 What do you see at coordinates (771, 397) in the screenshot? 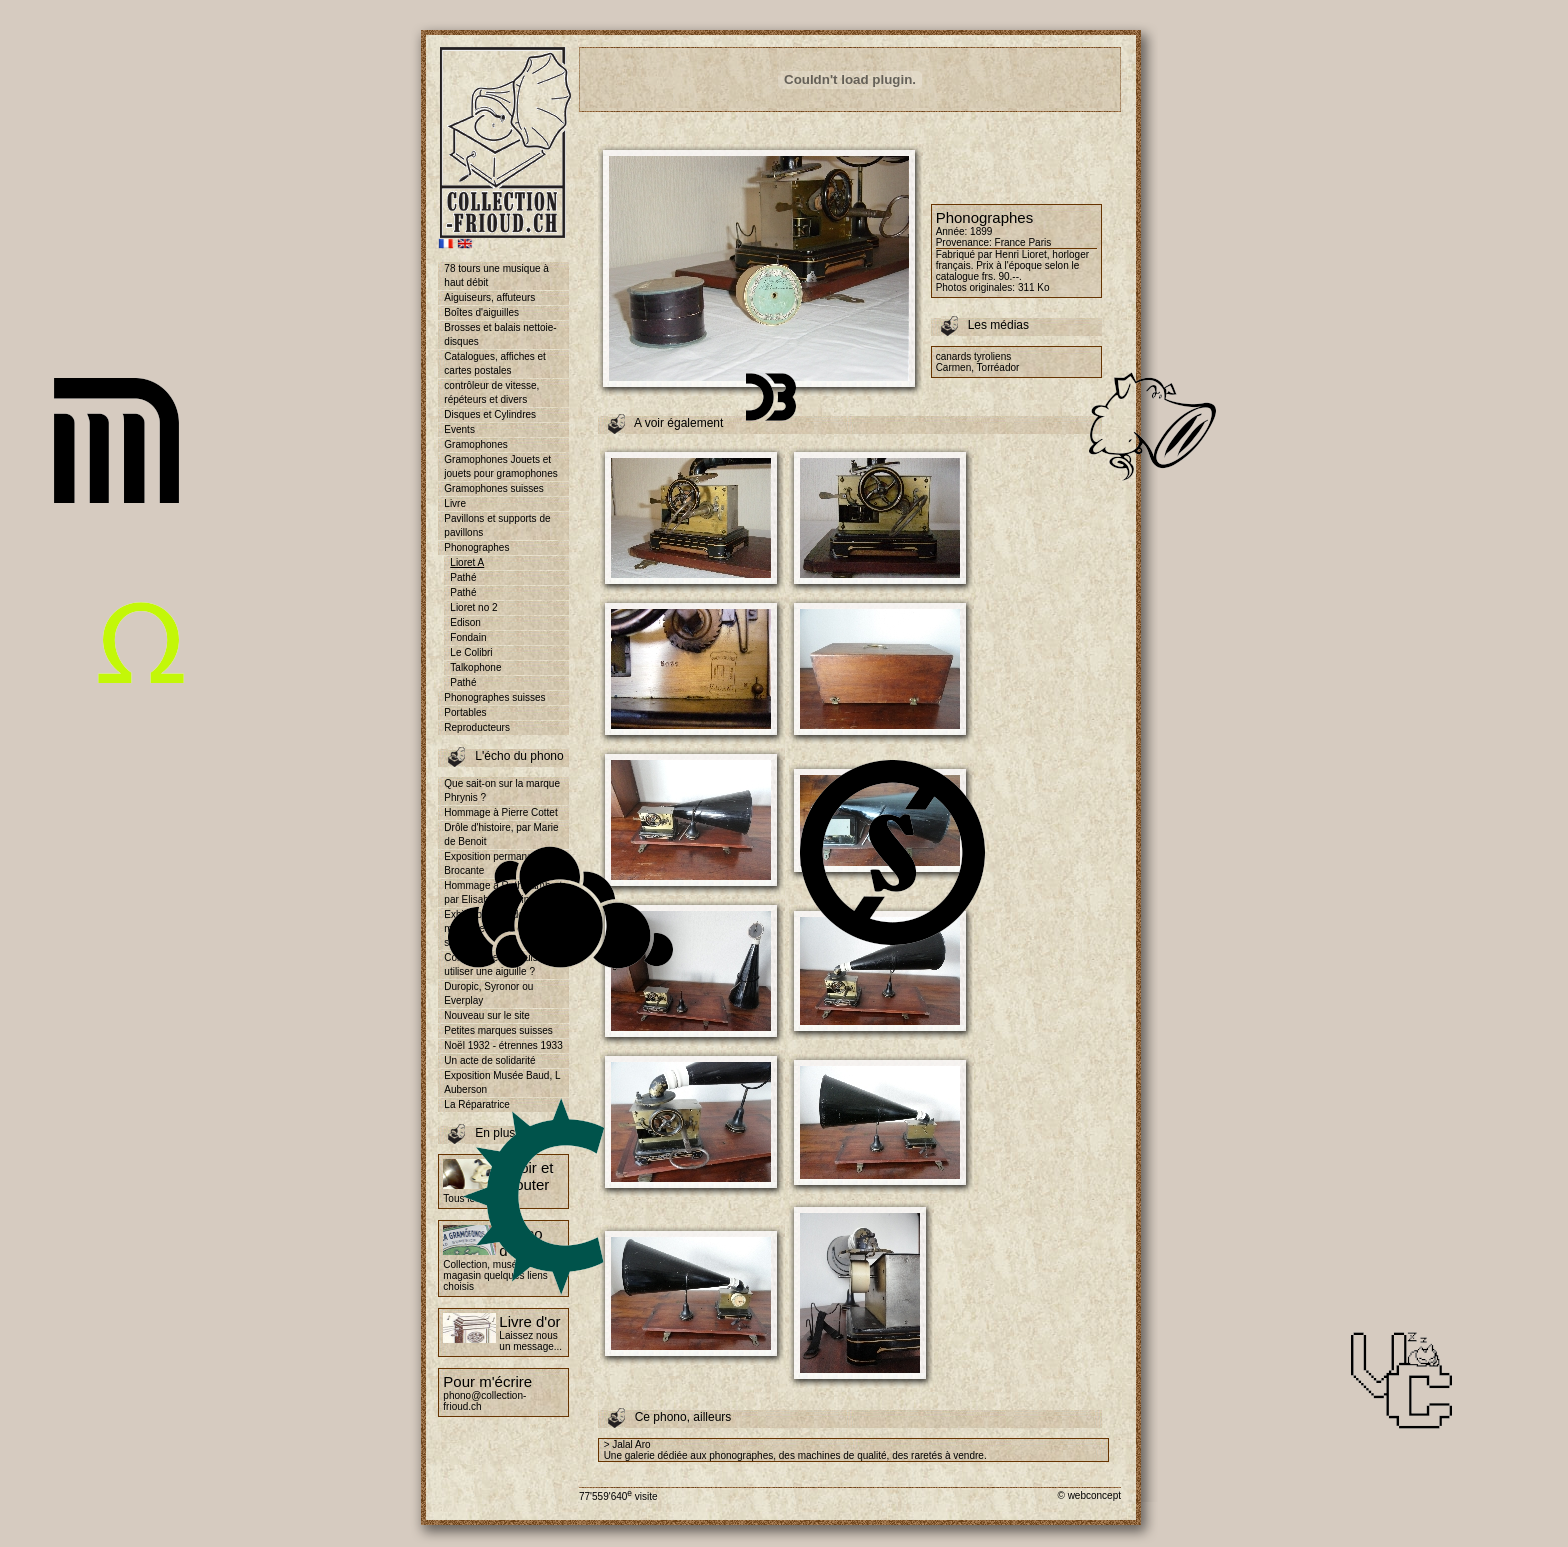
I see `D3.js data visualization library logo` at bounding box center [771, 397].